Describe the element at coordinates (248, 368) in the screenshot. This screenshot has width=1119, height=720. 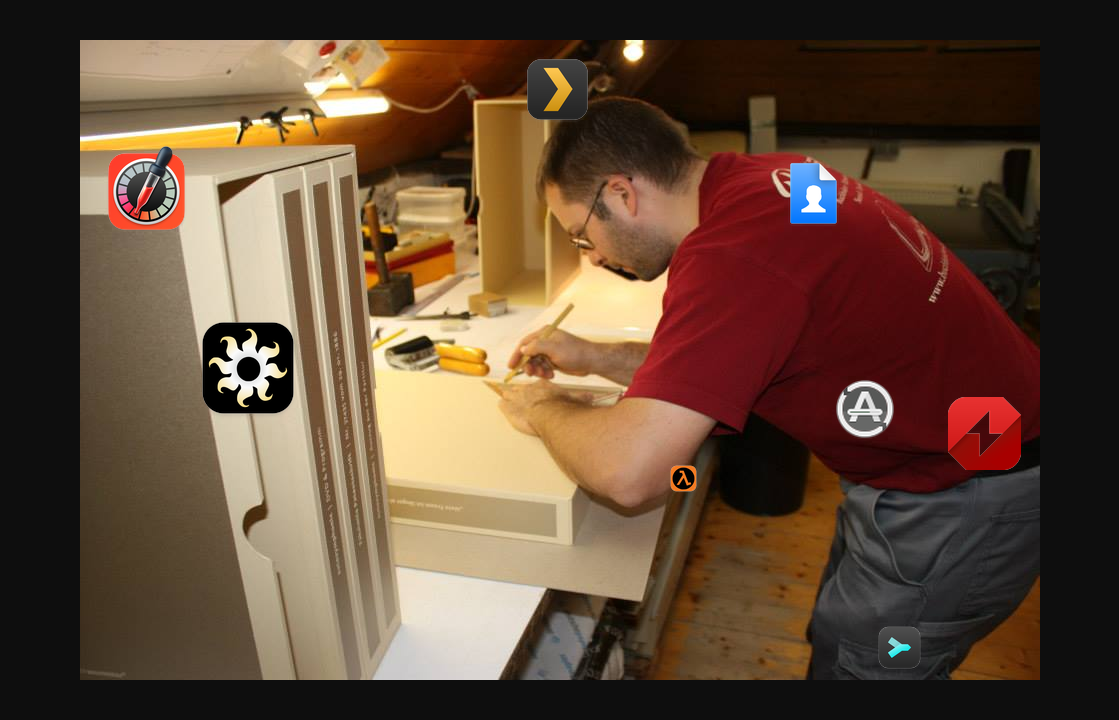
I see `launch Hearts of Iron 2 game` at that location.